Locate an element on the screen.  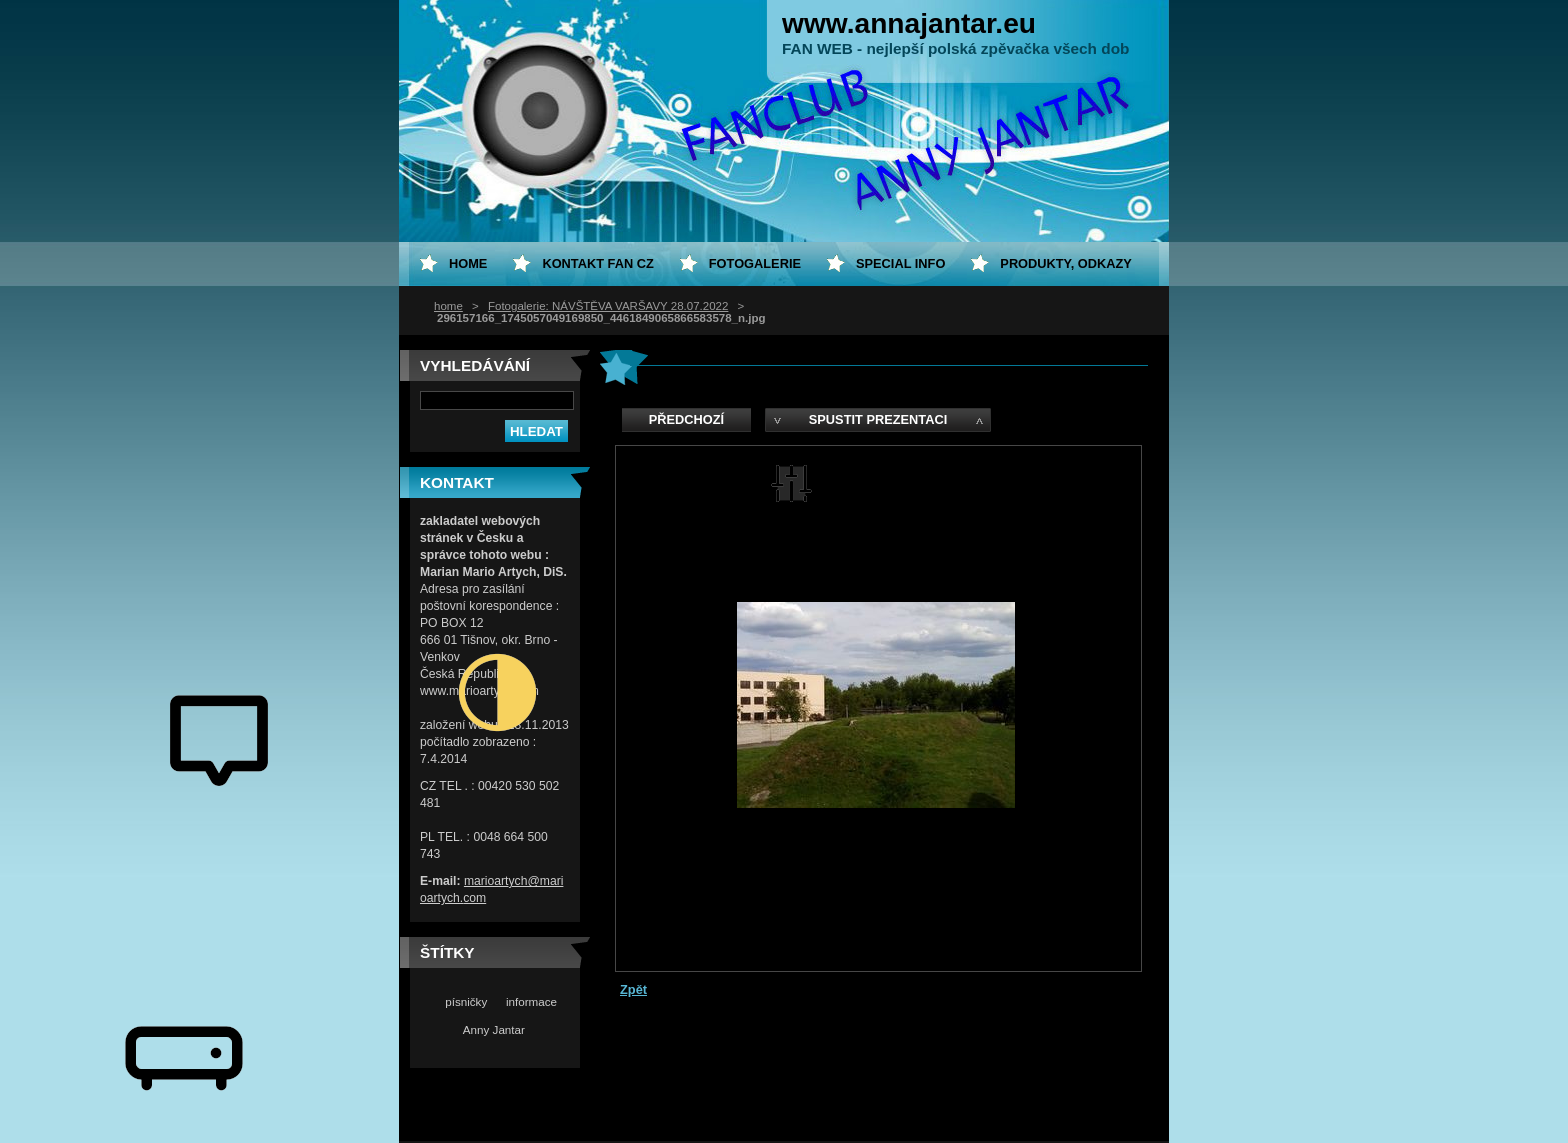
toggle between light and dark mode is located at coordinates (497, 692).